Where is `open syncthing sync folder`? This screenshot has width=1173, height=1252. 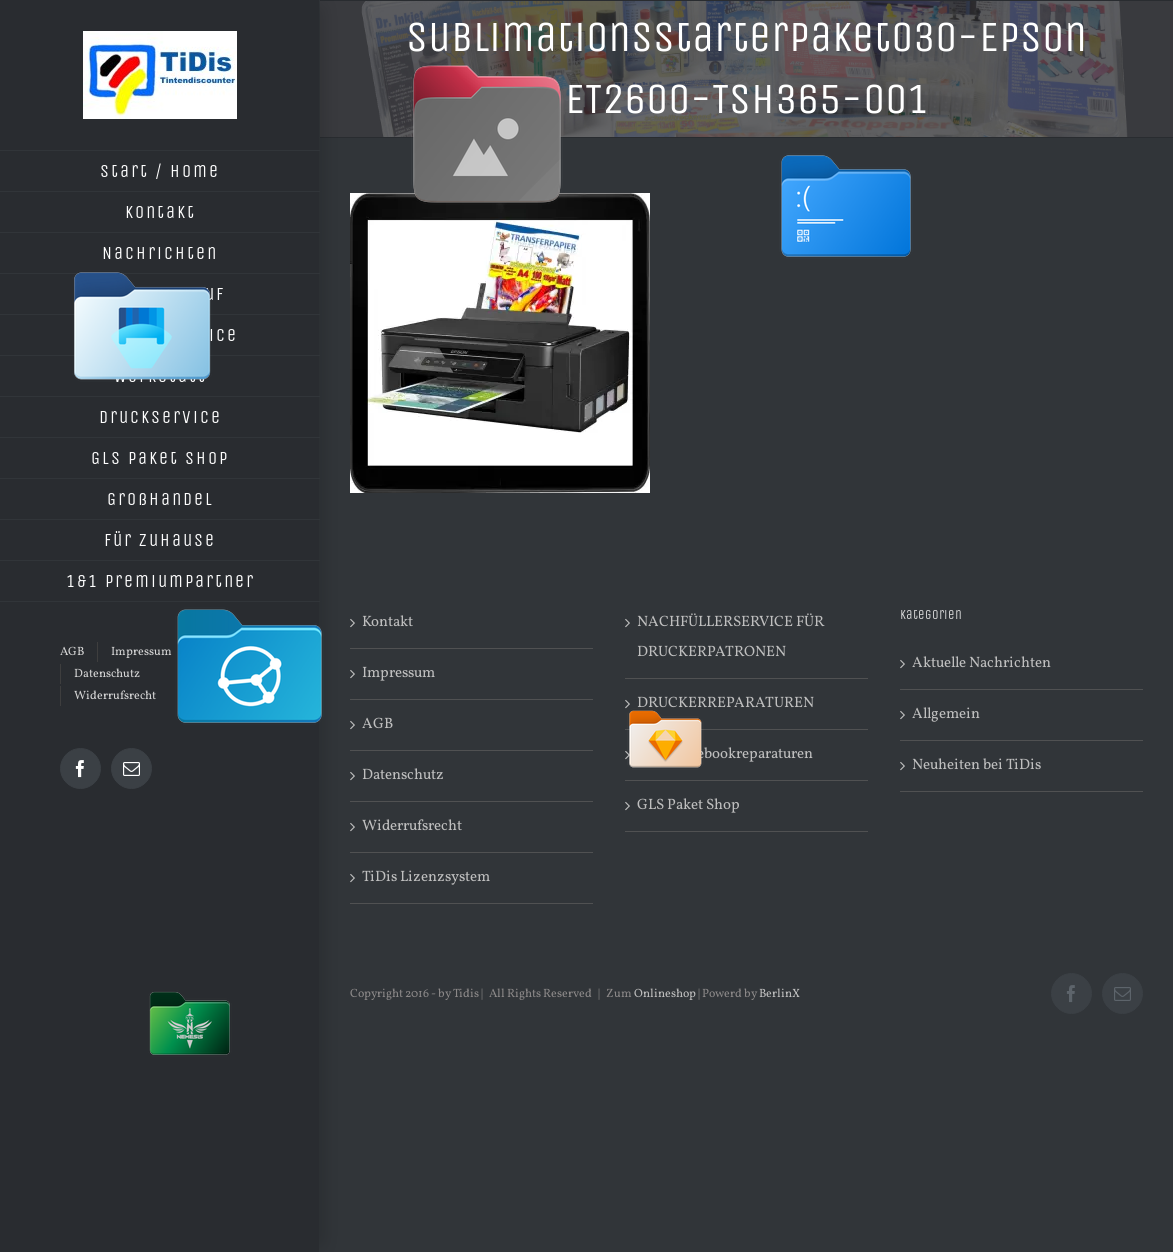
open syncthing sync folder is located at coordinates (249, 670).